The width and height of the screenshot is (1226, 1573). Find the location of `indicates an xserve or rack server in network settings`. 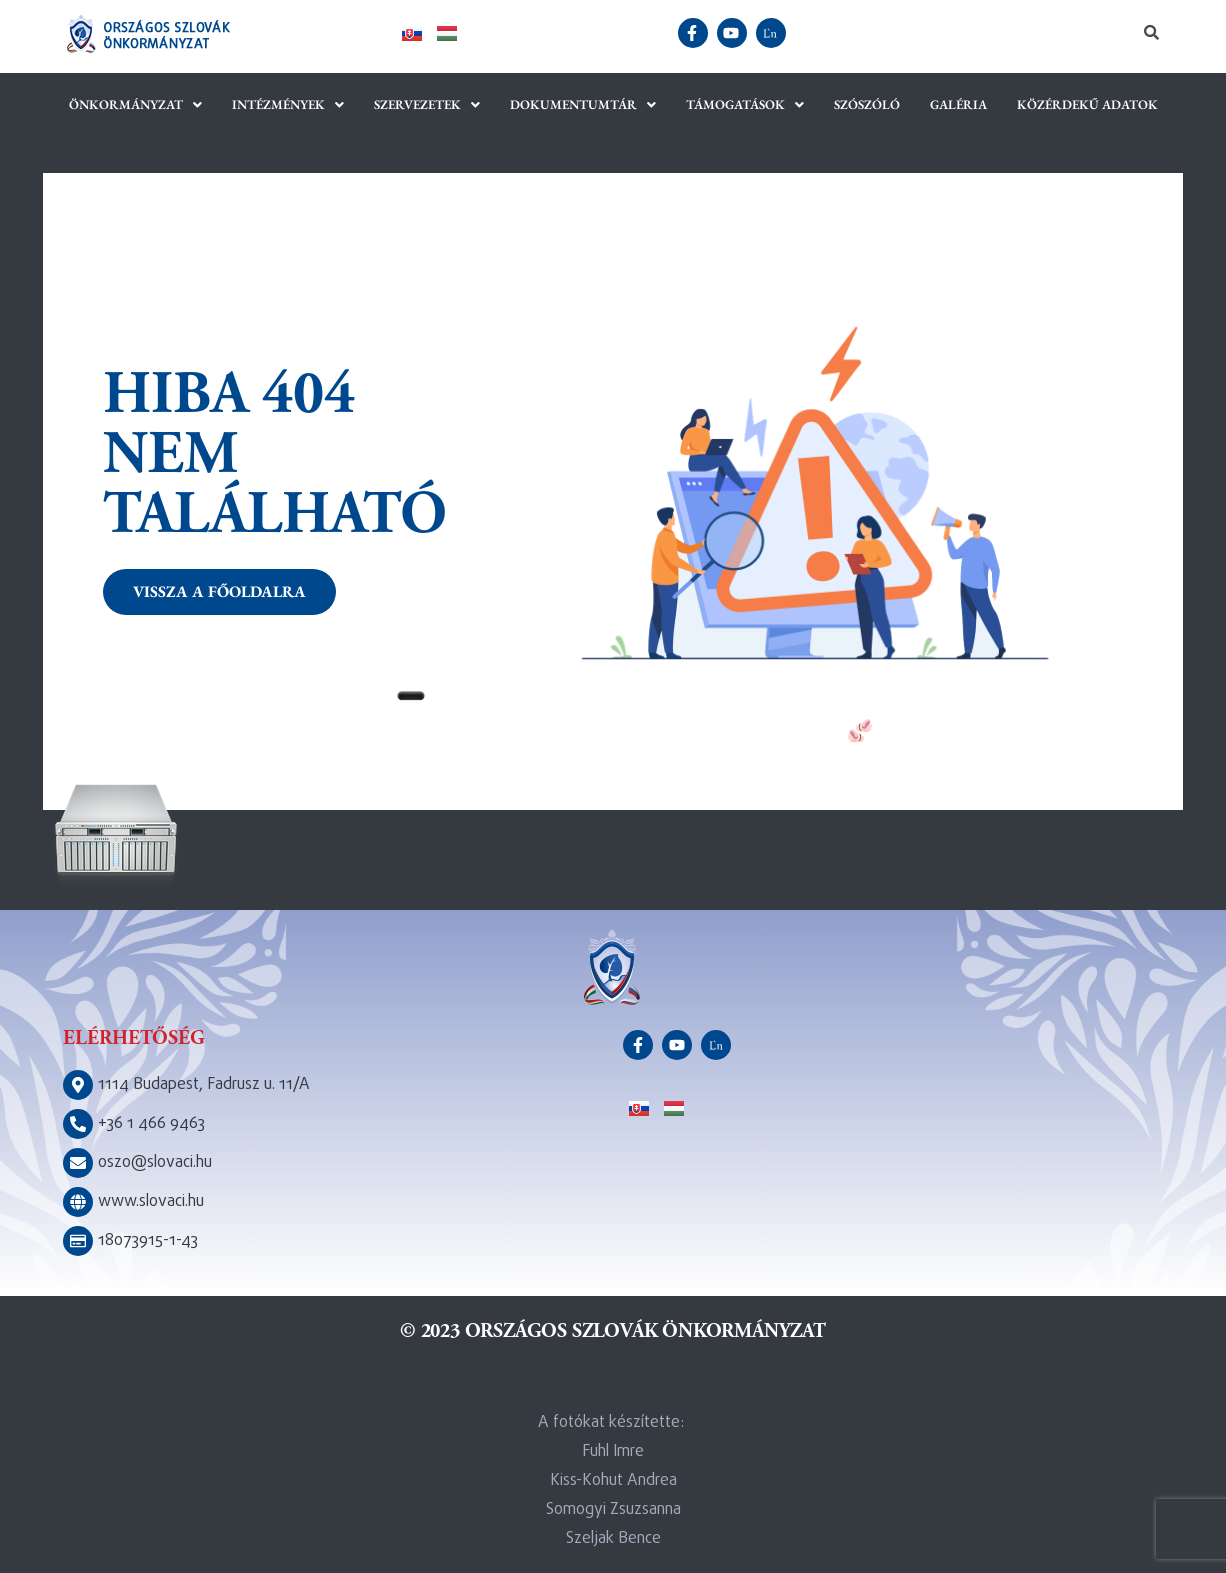

indicates an xserve or rack server in network settings is located at coordinates (116, 826).